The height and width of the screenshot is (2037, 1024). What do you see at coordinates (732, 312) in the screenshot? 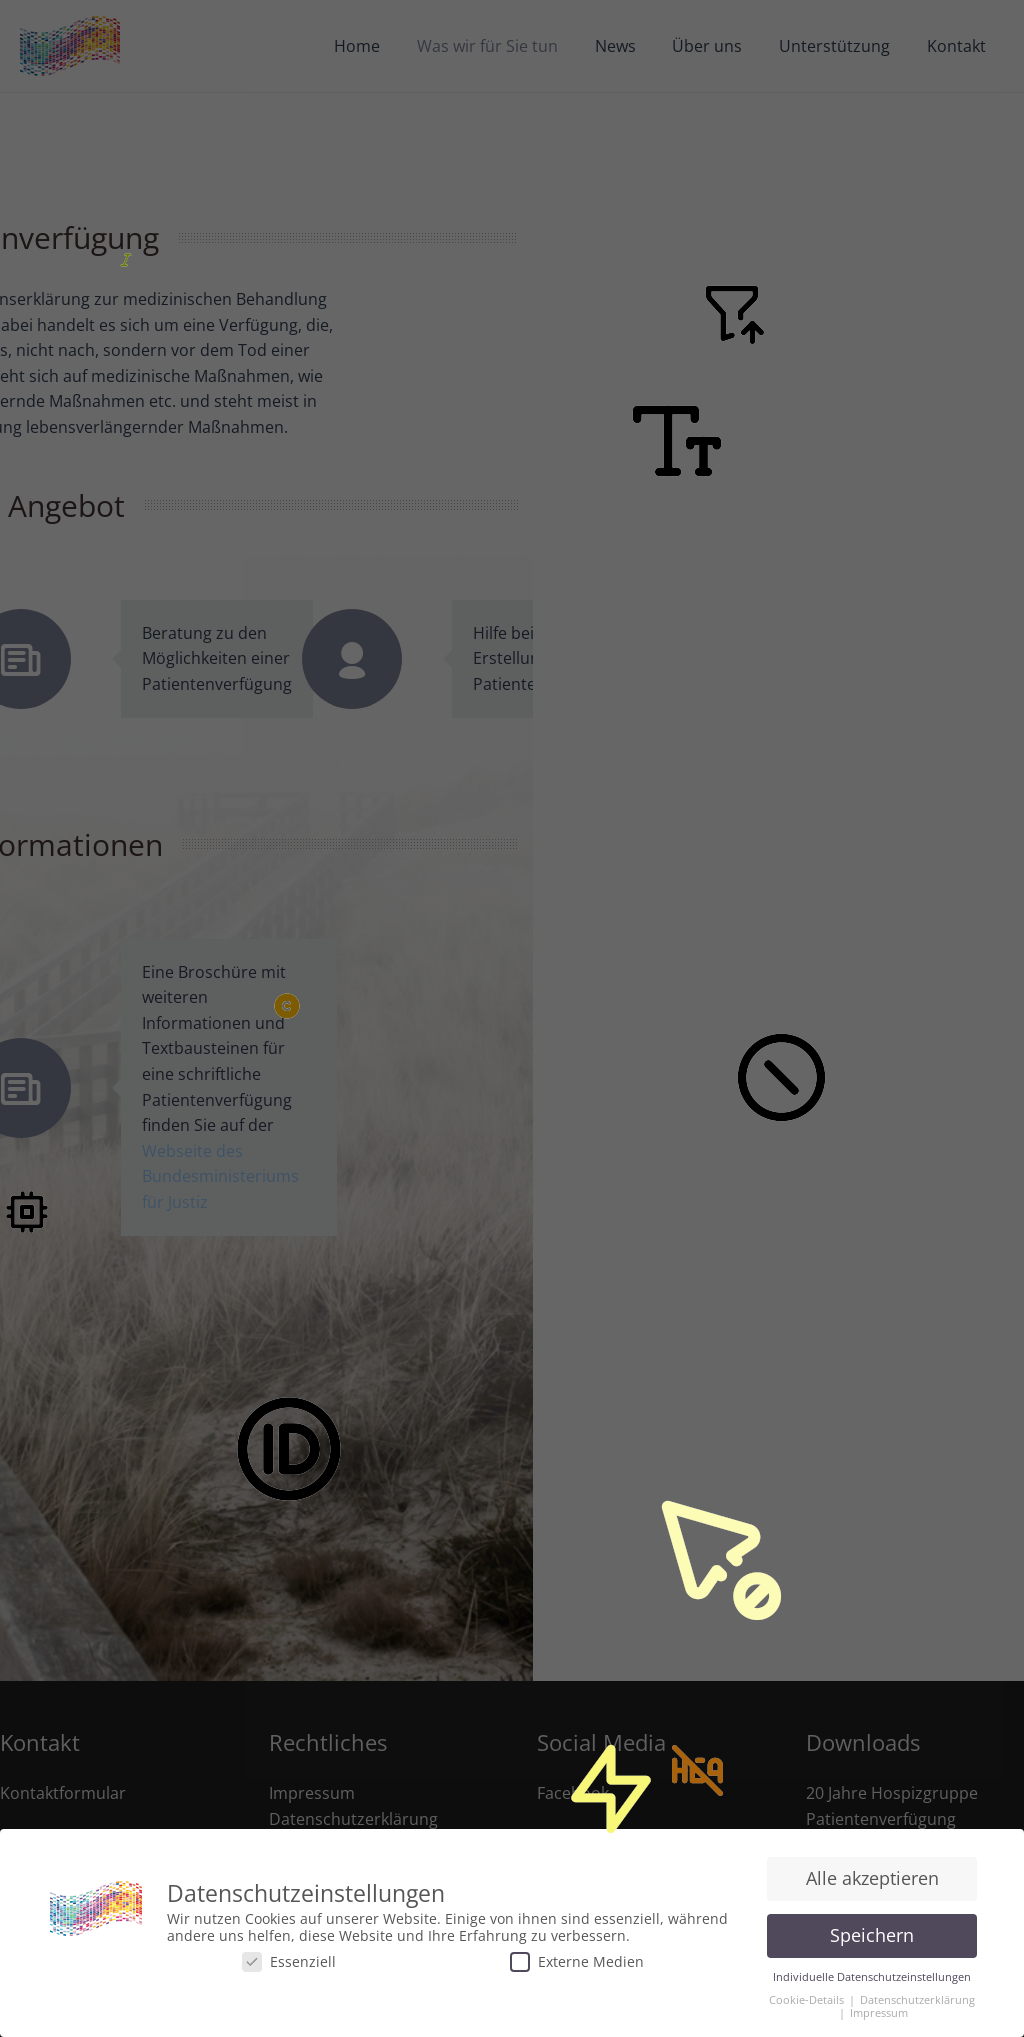
I see `sort filtered results in ascending order` at bounding box center [732, 312].